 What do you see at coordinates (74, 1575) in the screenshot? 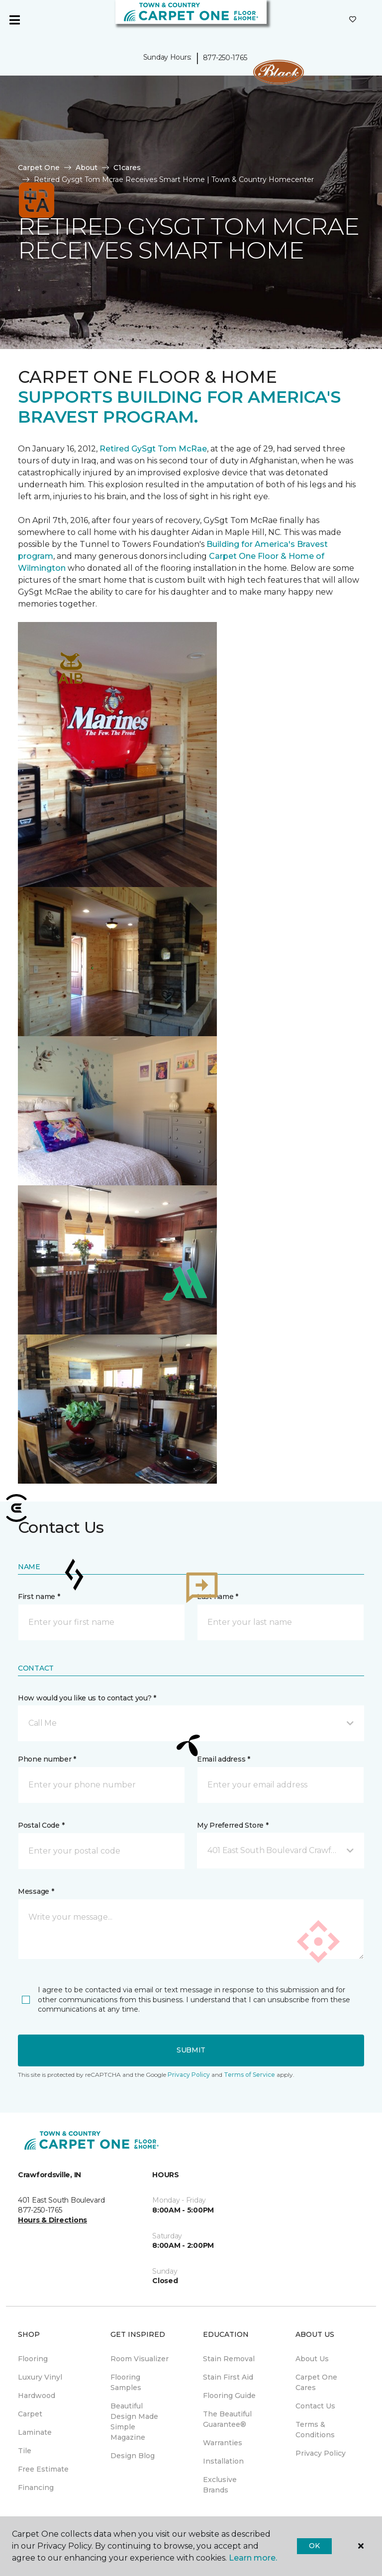
I see `visit lintcode coding practice platform` at bounding box center [74, 1575].